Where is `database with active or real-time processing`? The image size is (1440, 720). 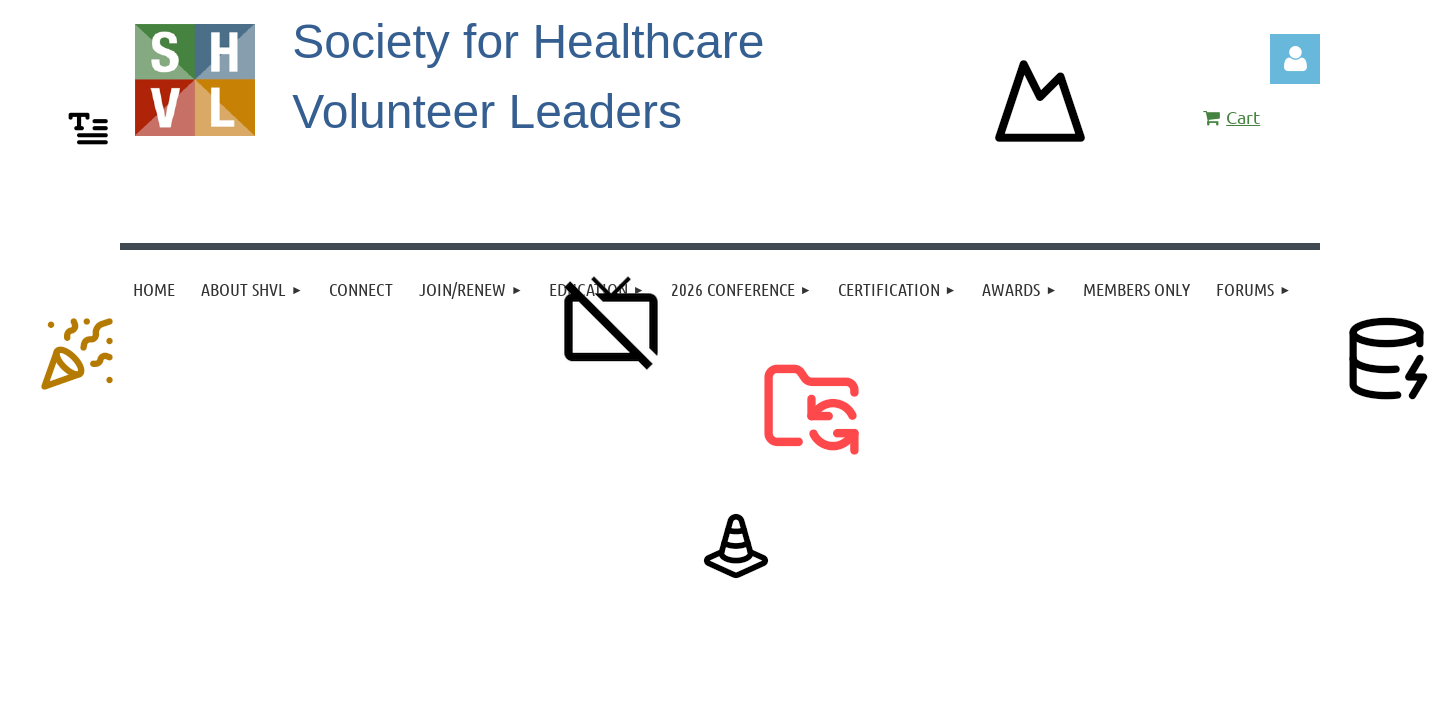 database with active or real-time processing is located at coordinates (1386, 358).